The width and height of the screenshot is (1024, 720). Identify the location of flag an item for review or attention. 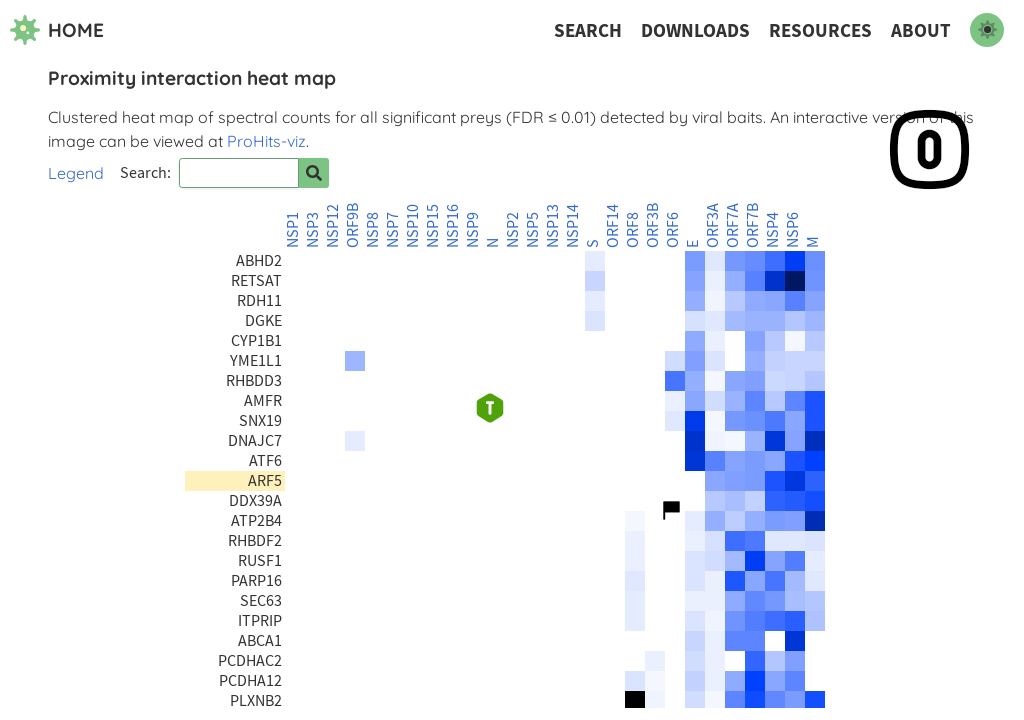
(671, 509).